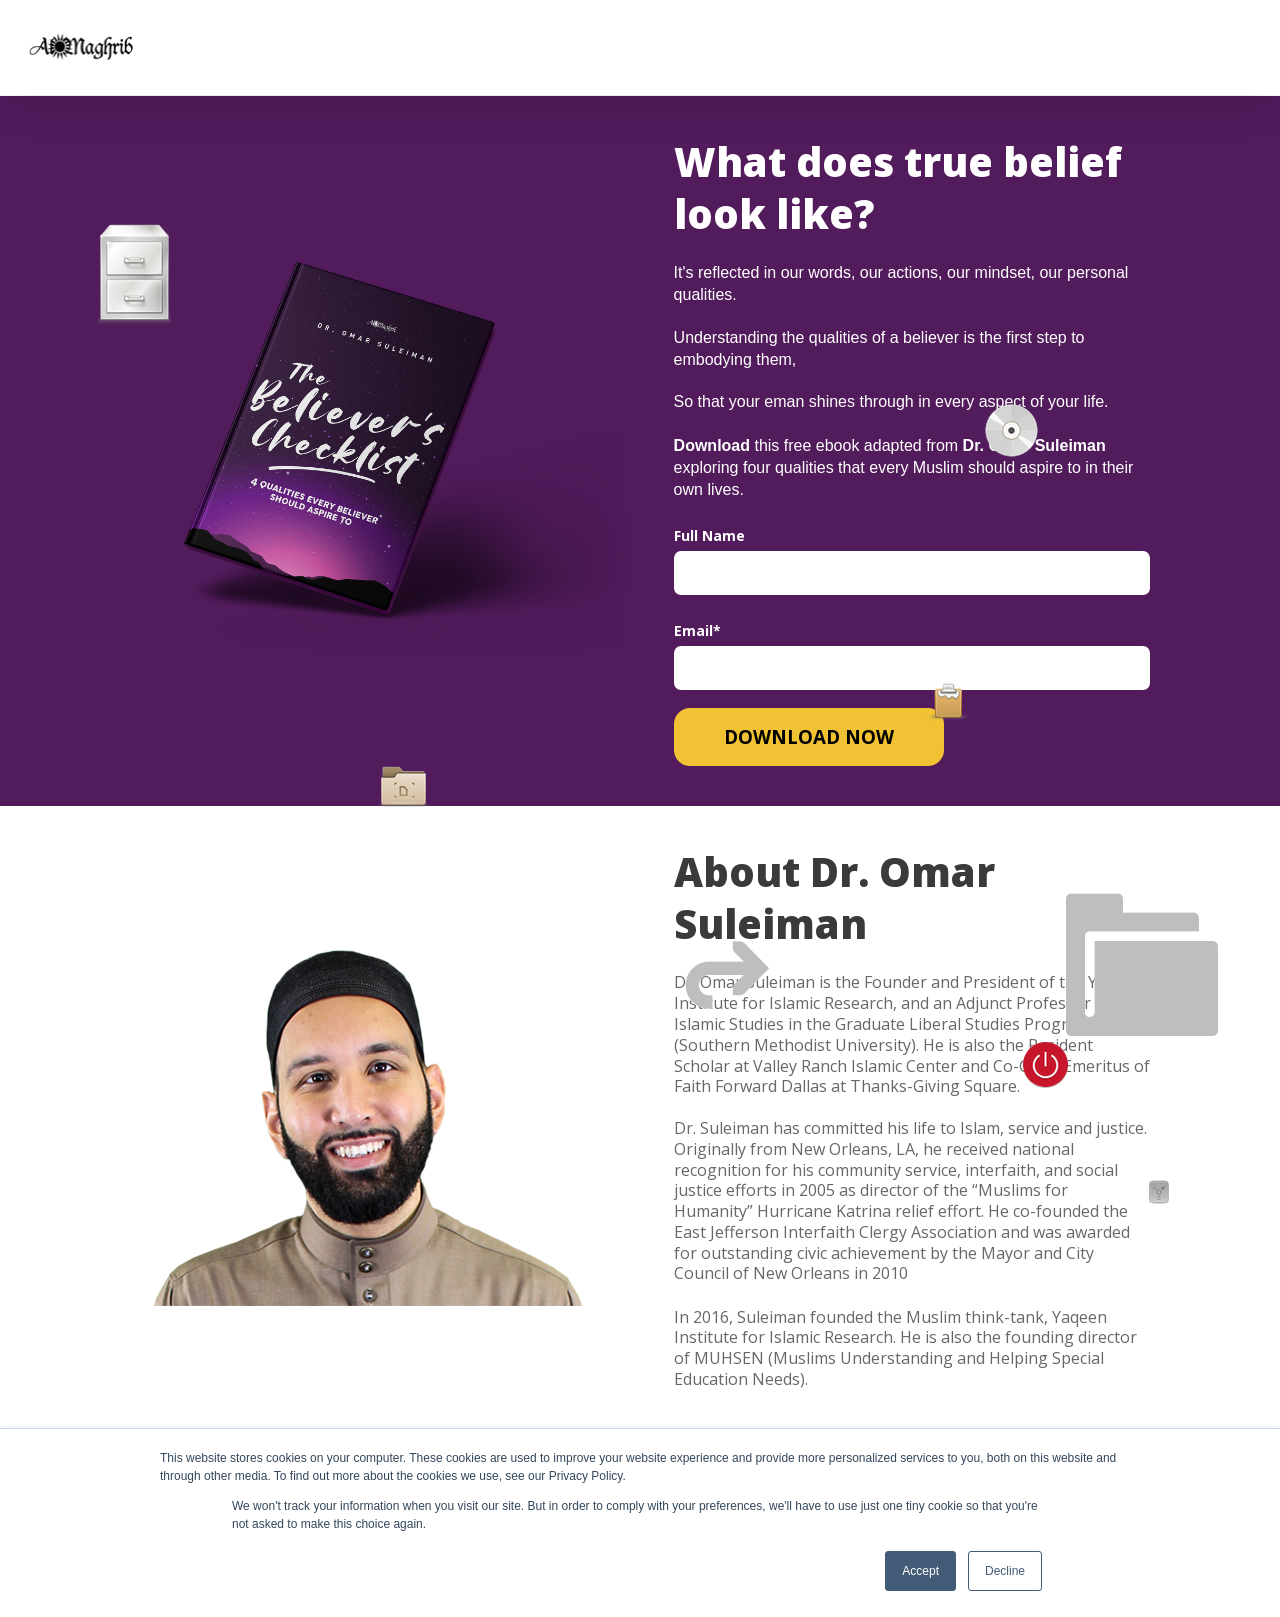 The width and height of the screenshot is (1280, 1617). What do you see at coordinates (1159, 1192) in the screenshot?
I see `access firewire external hard drive` at bounding box center [1159, 1192].